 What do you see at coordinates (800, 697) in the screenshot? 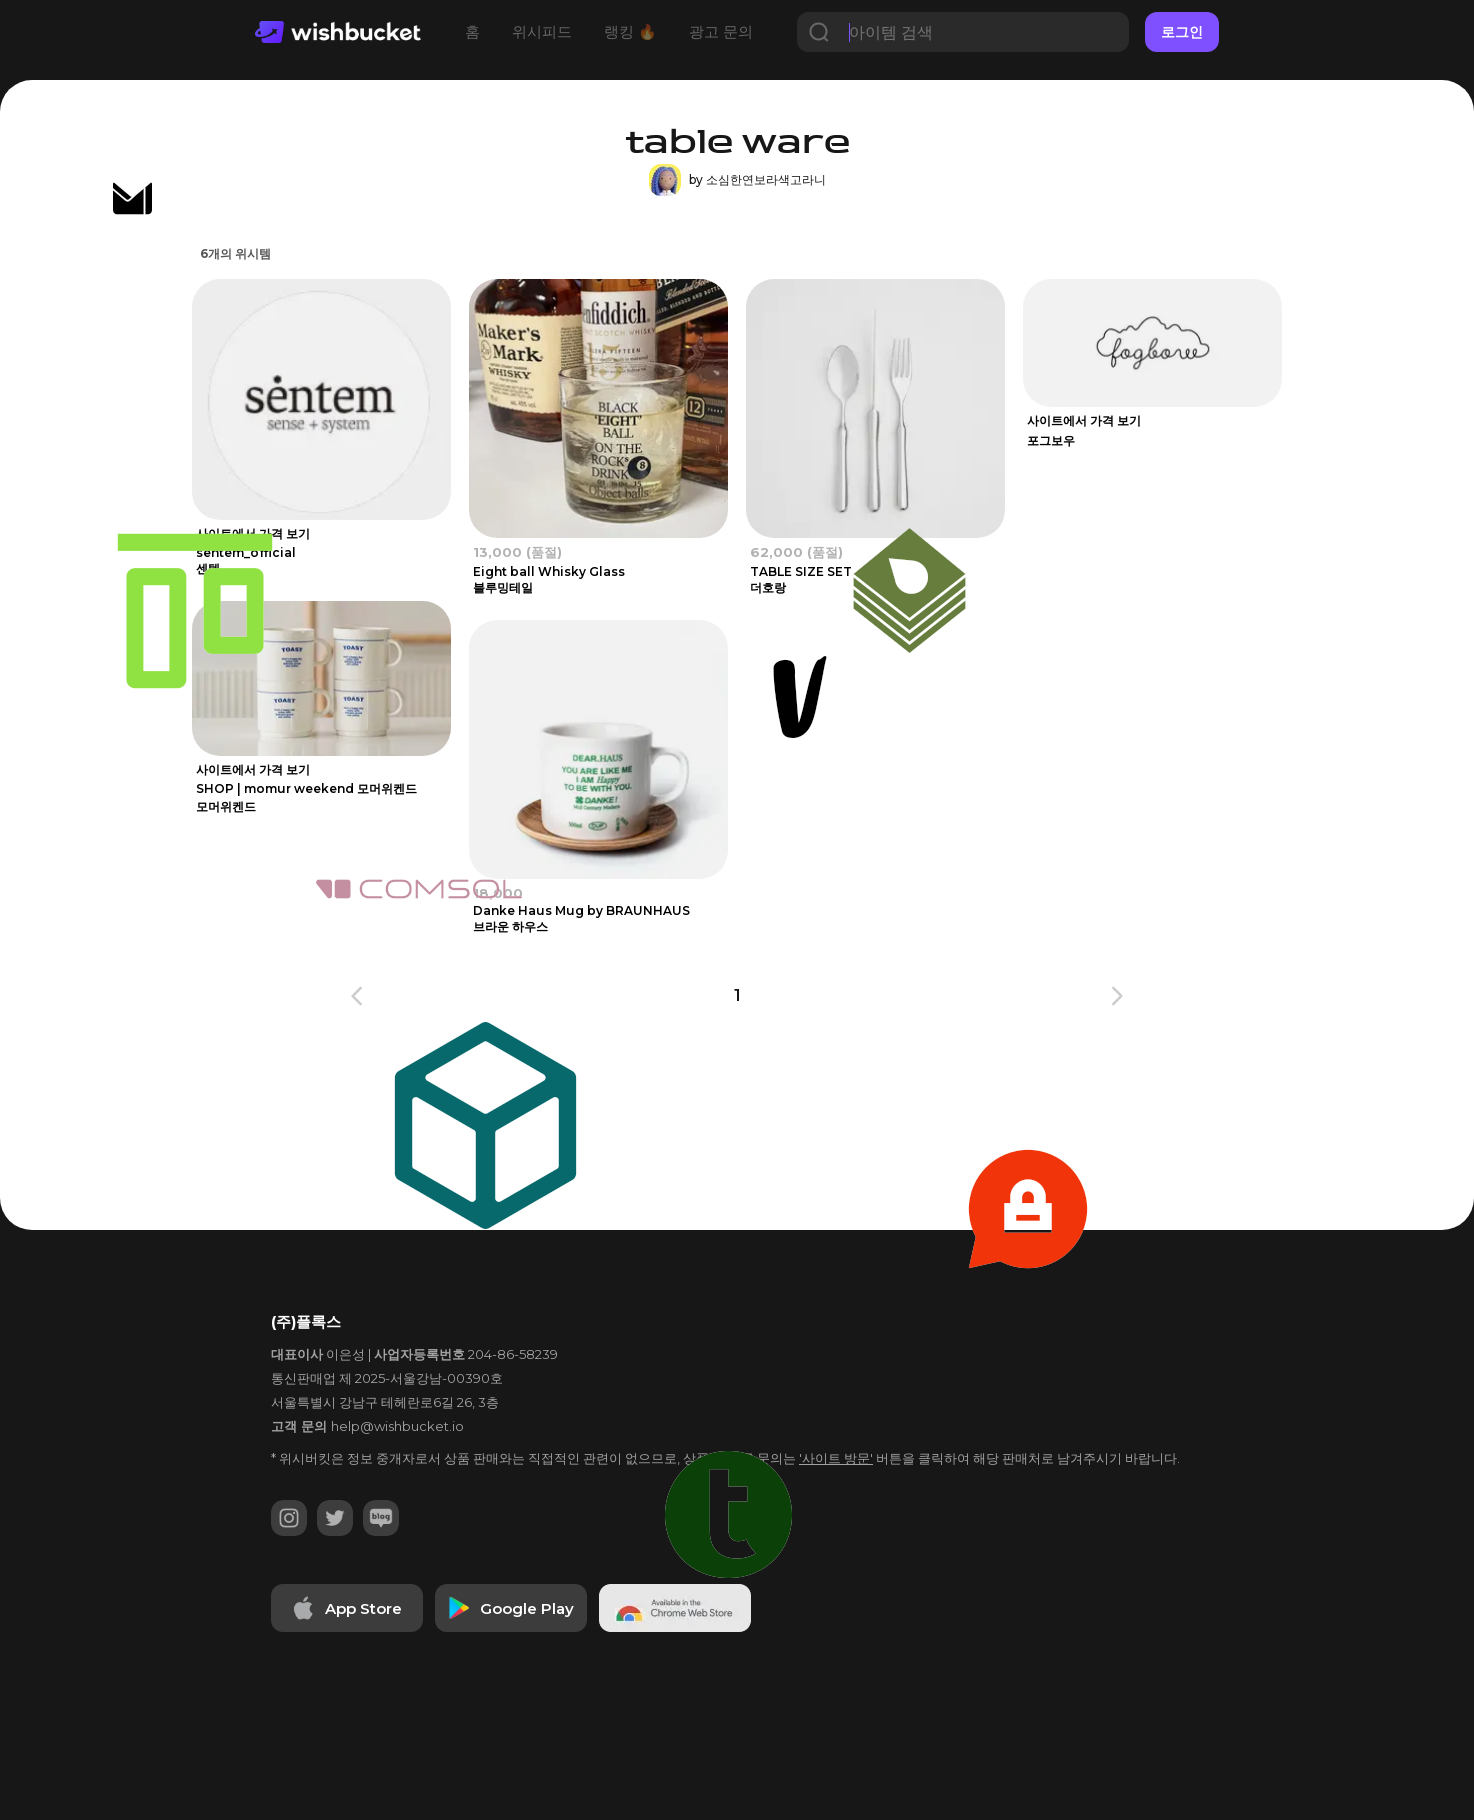
I see `open the Vinted app` at bounding box center [800, 697].